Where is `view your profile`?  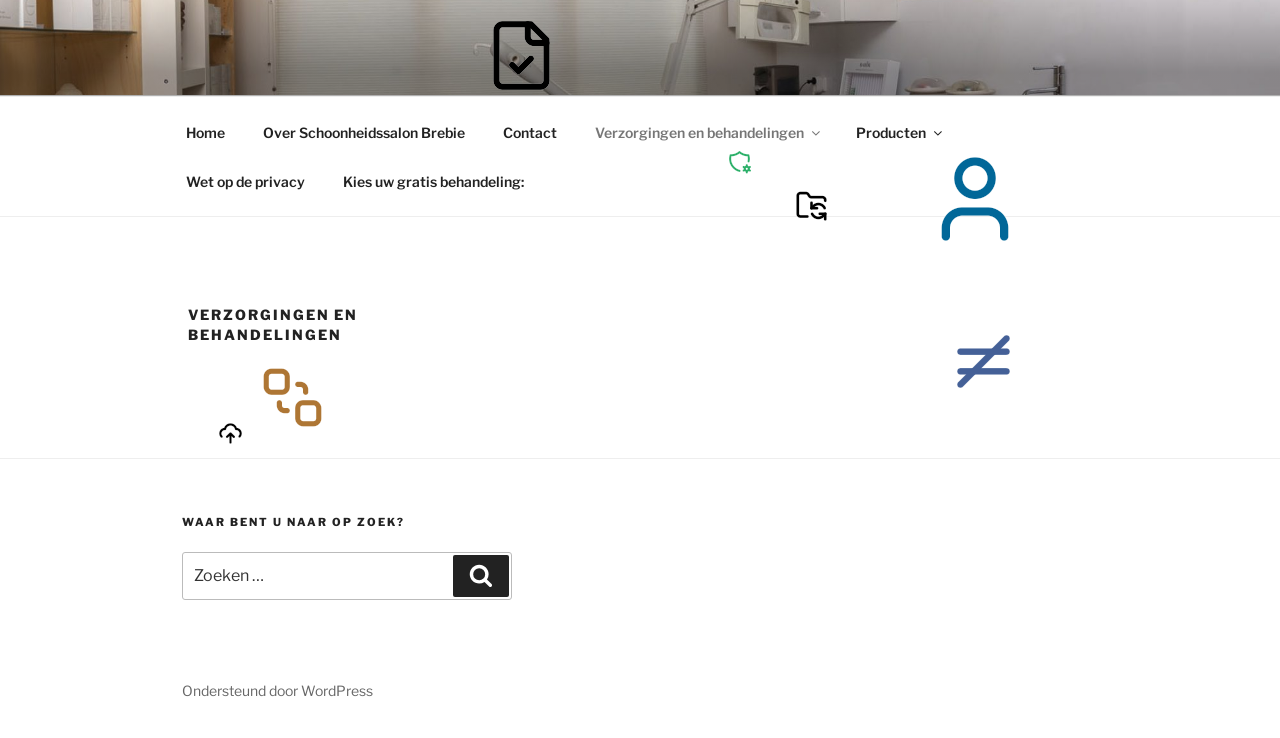
view your profile is located at coordinates (975, 199).